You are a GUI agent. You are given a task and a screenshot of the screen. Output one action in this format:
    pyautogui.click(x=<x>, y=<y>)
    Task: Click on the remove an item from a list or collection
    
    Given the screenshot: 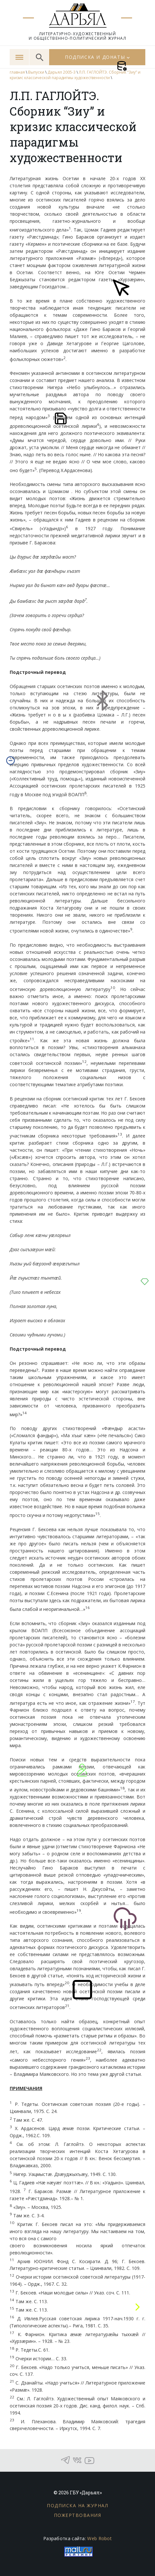 What is the action you would take?
    pyautogui.click(x=10, y=760)
    